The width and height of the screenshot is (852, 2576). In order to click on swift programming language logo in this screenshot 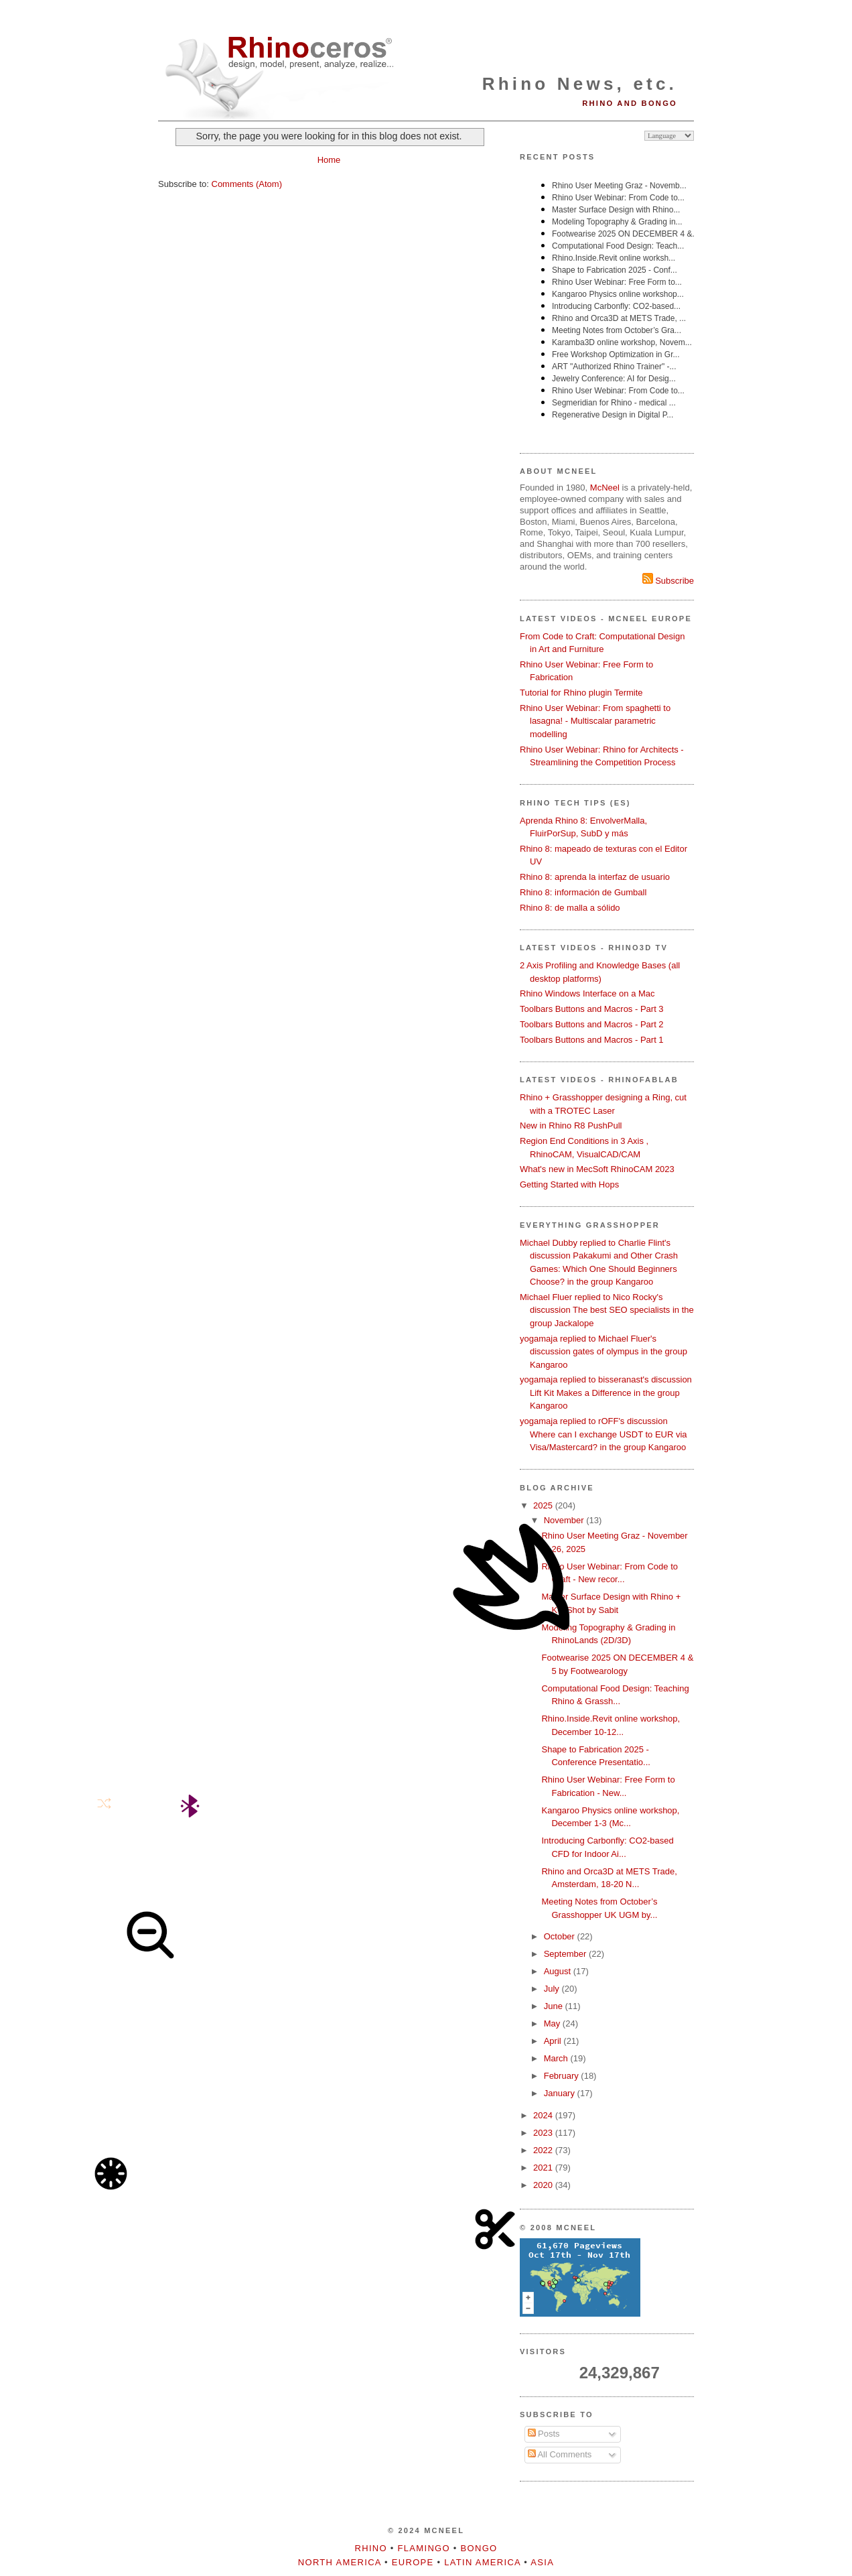, I will do `click(511, 1577)`.